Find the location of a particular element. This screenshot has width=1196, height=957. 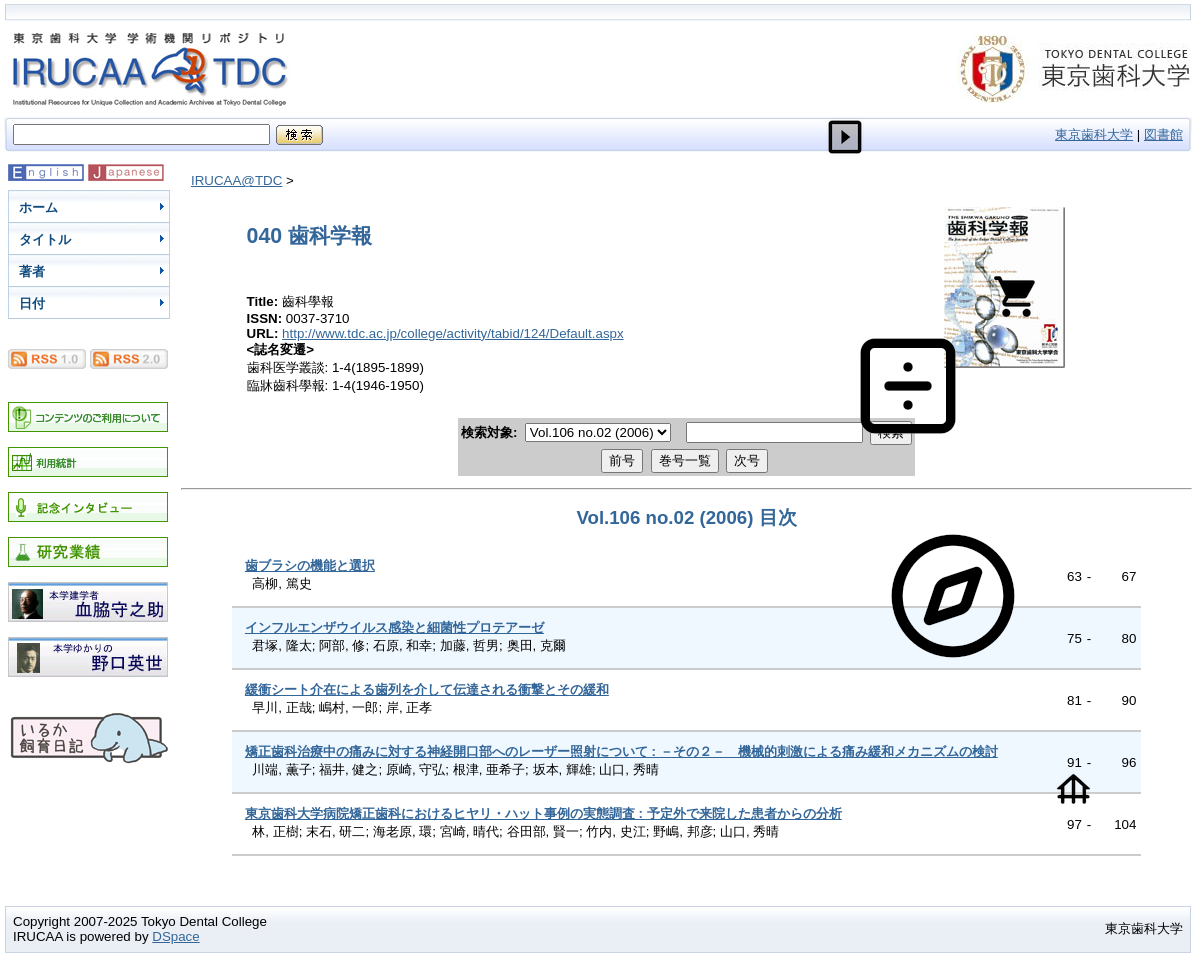

access navigation or direction features is located at coordinates (953, 596).